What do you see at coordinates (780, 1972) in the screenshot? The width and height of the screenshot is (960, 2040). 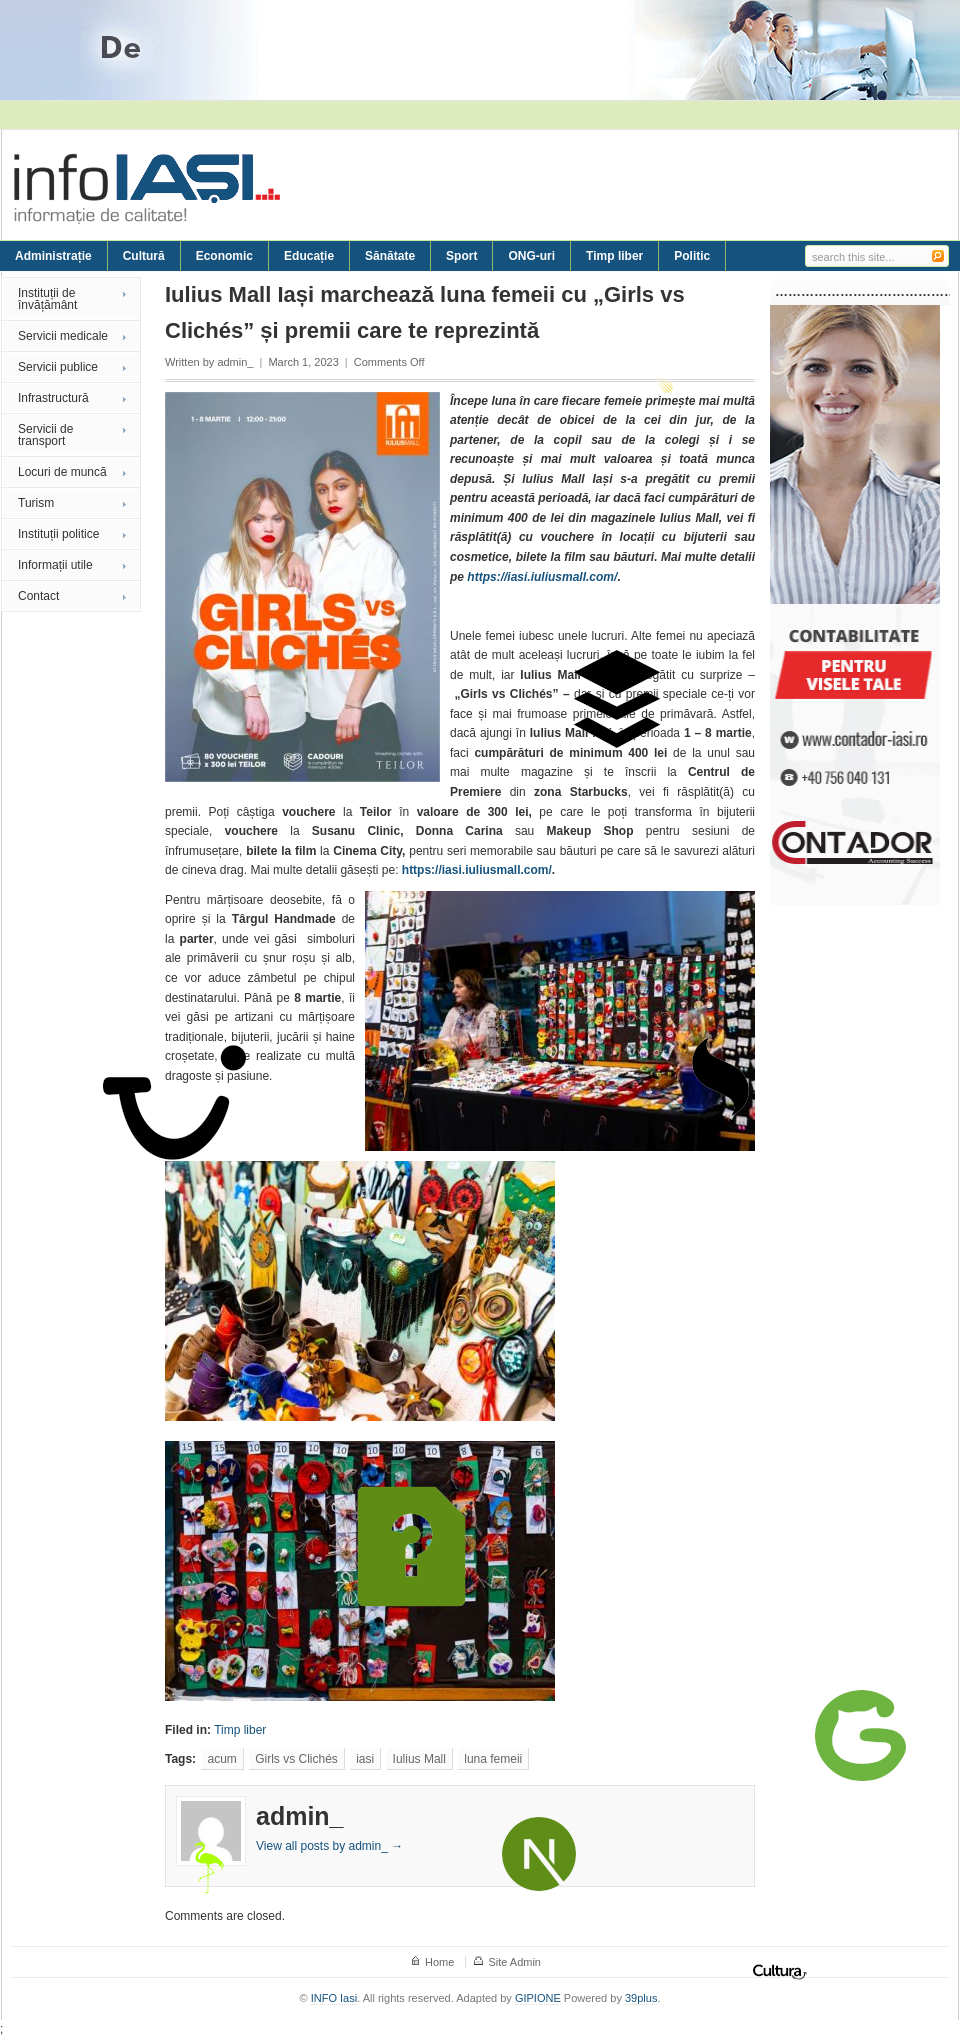 I see `navigate to the Cultura website or app` at bounding box center [780, 1972].